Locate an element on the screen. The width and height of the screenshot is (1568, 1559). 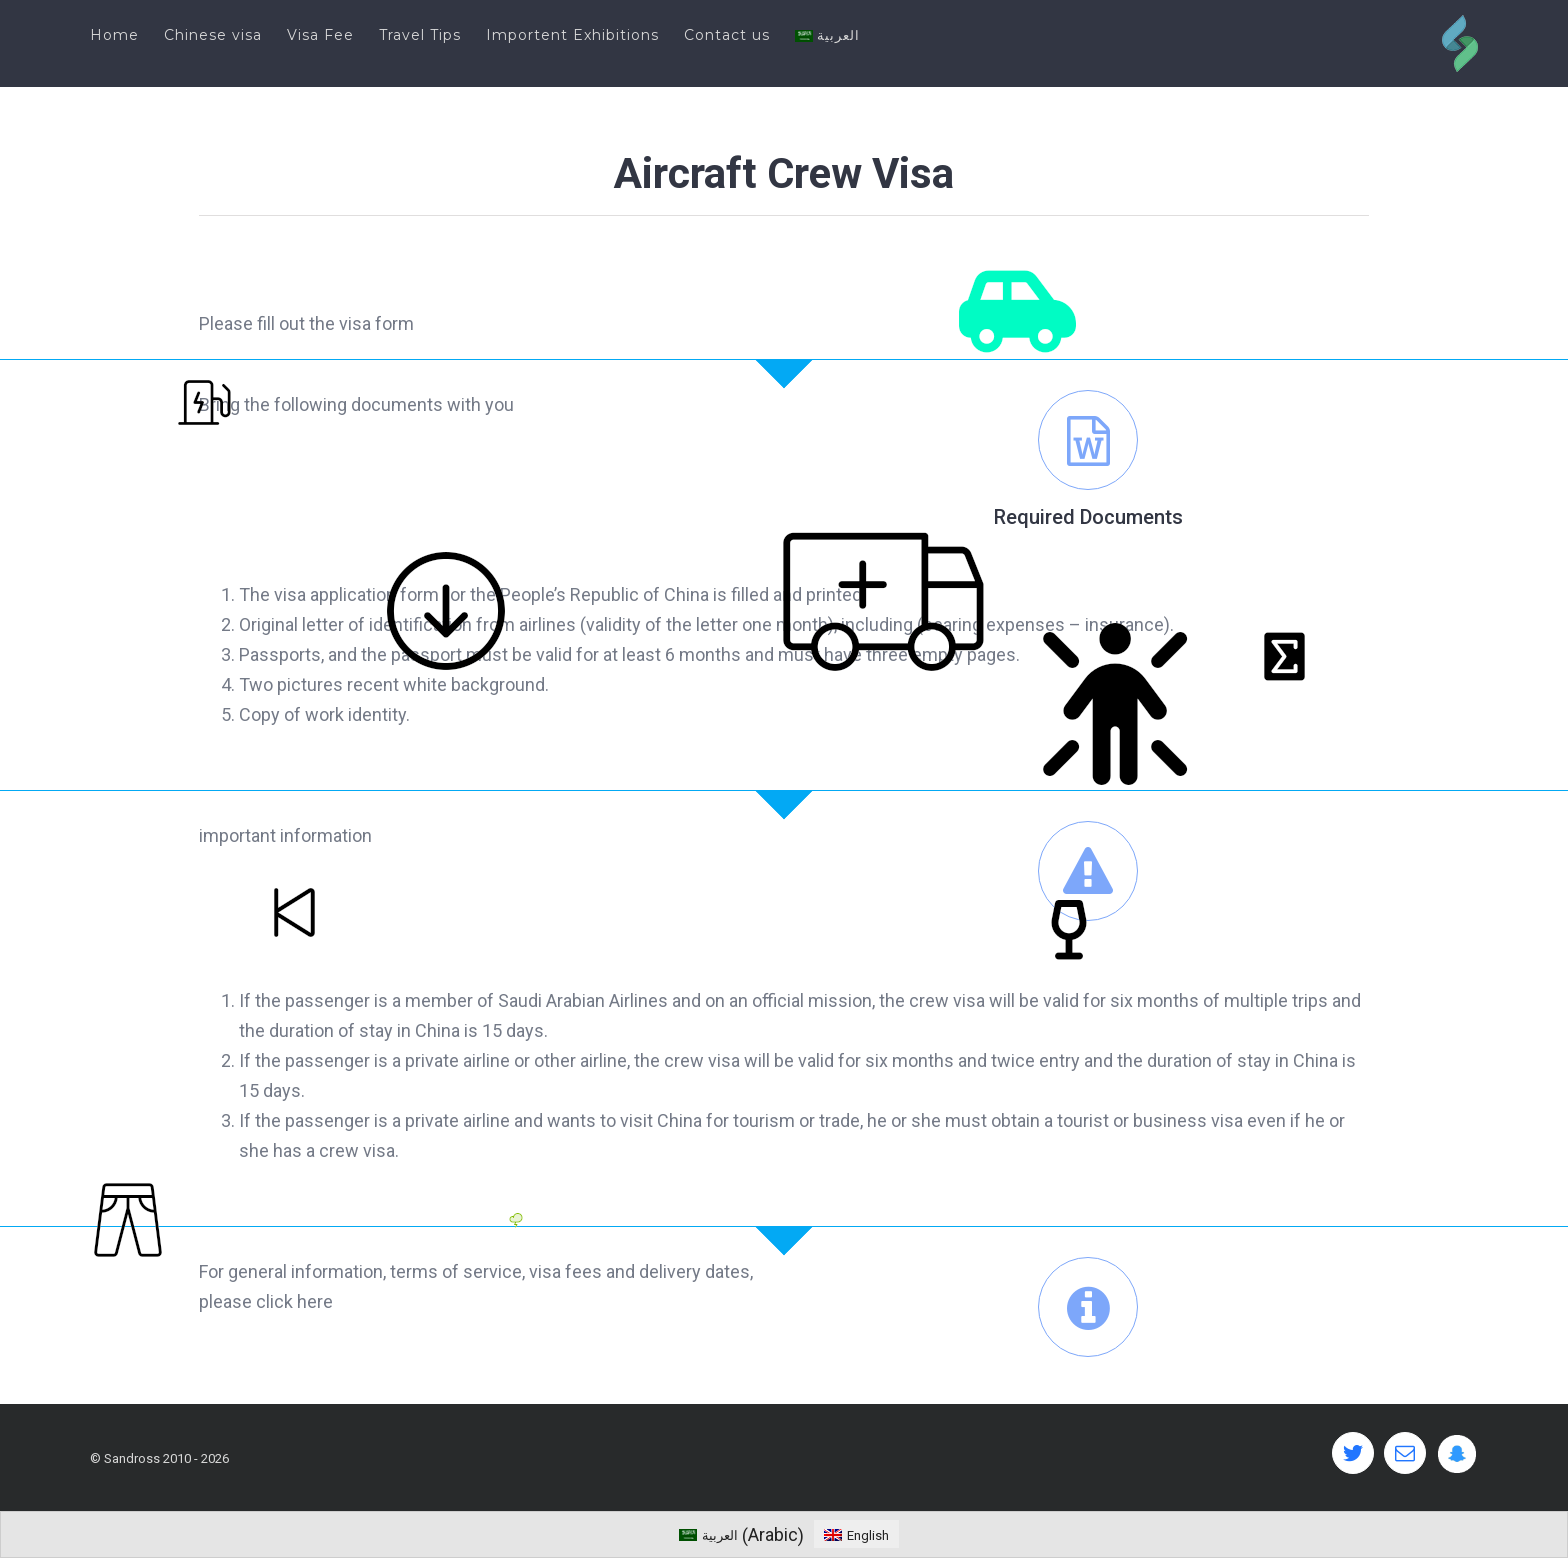
access emergency medical services is located at coordinates (876, 591).